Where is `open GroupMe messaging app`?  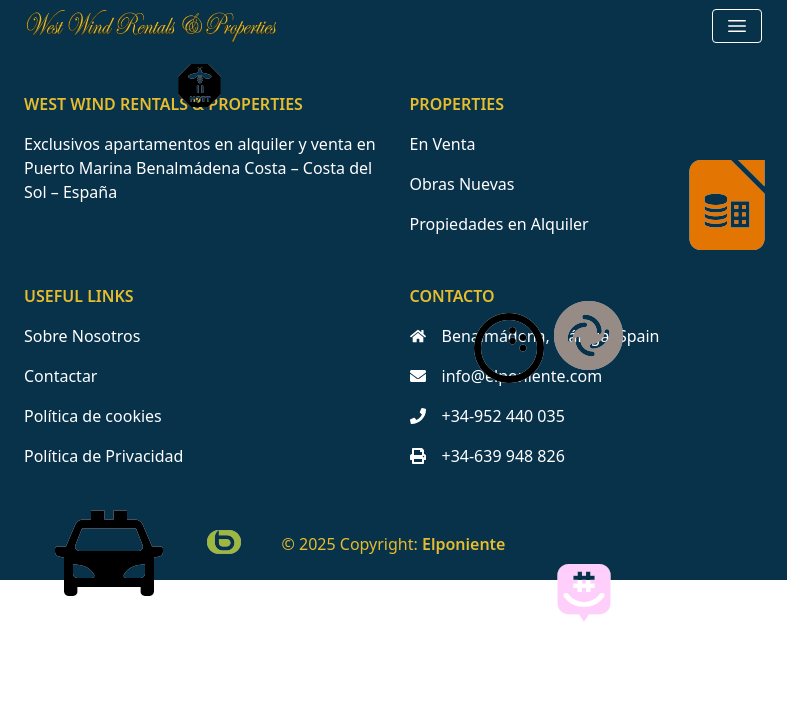
open GroupMe messaging app is located at coordinates (584, 593).